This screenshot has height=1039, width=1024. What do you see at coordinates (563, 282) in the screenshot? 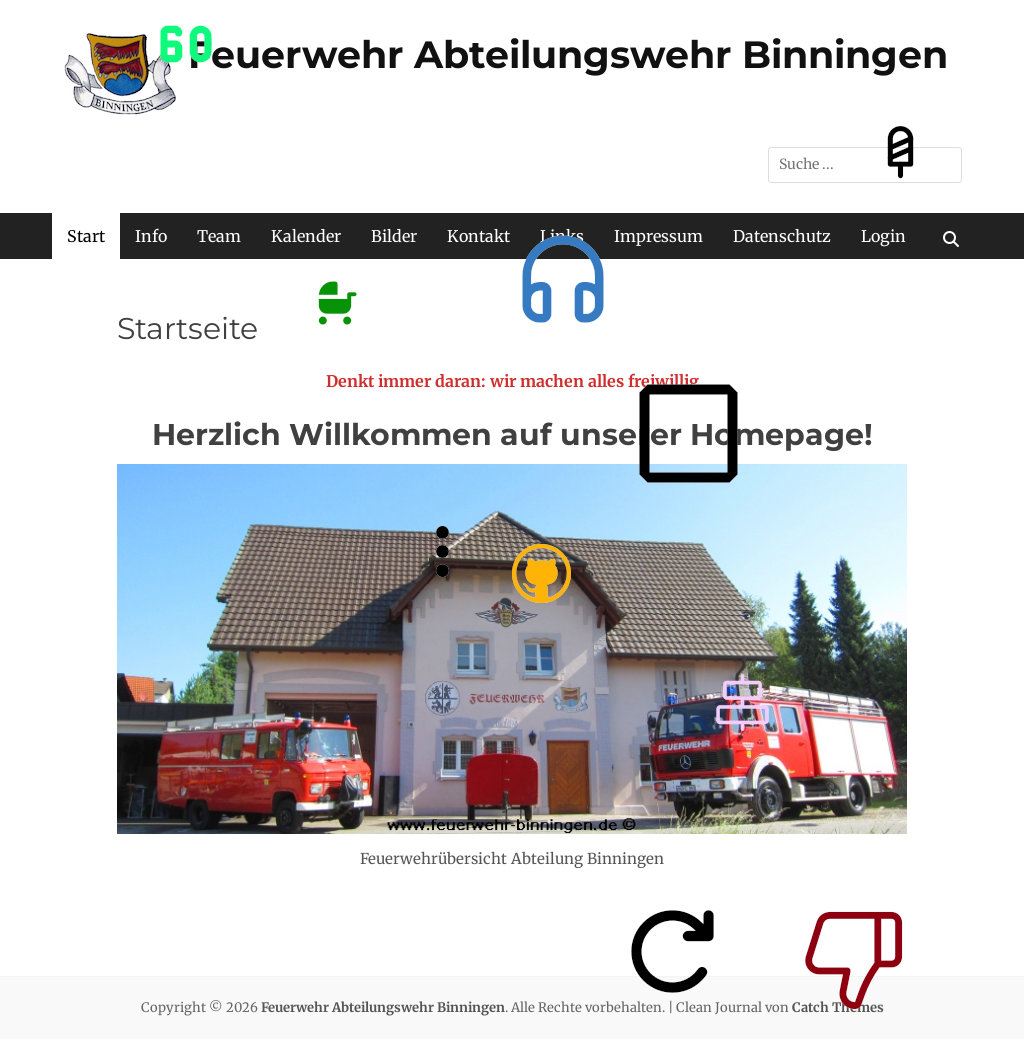
I see `listen to audio or music` at bounding box center [563, 282].